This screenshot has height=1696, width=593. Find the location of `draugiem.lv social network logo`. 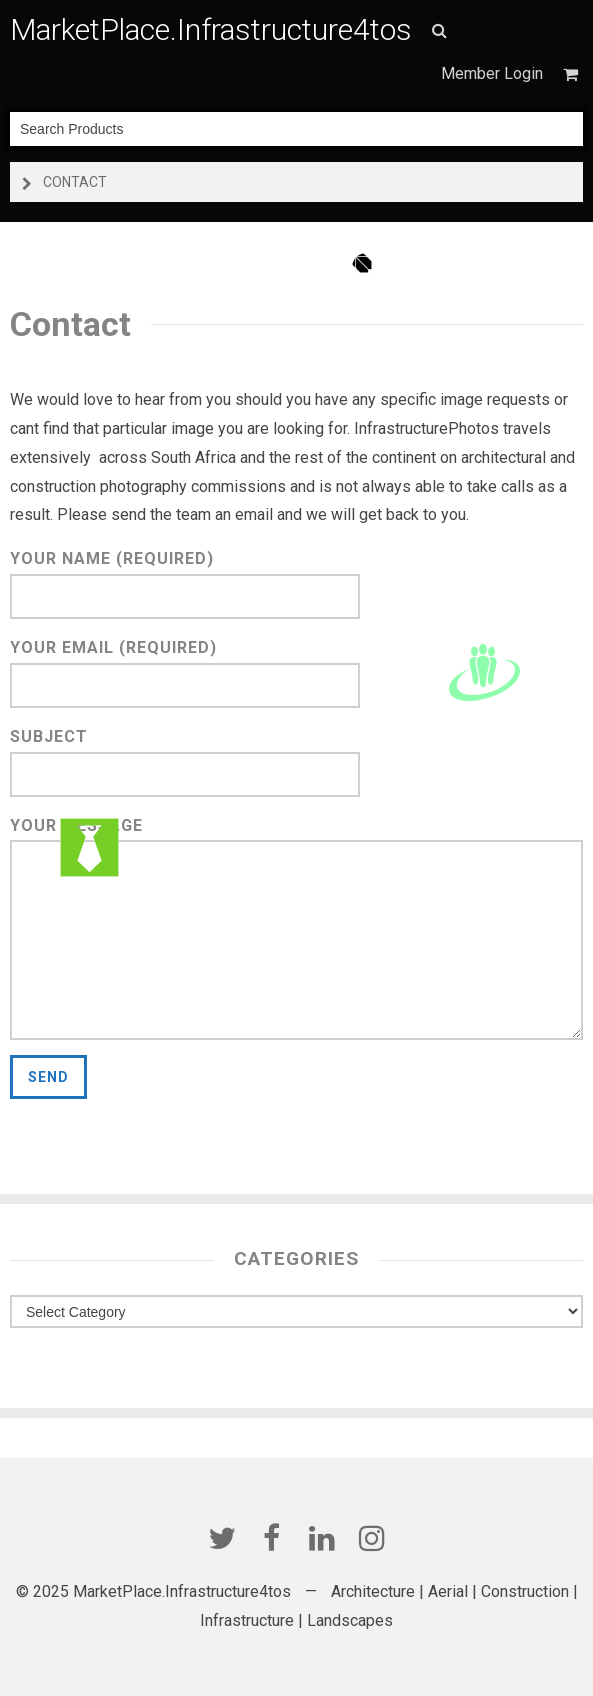

draugiem.lv social network logo is located at coordinates (484, 672).